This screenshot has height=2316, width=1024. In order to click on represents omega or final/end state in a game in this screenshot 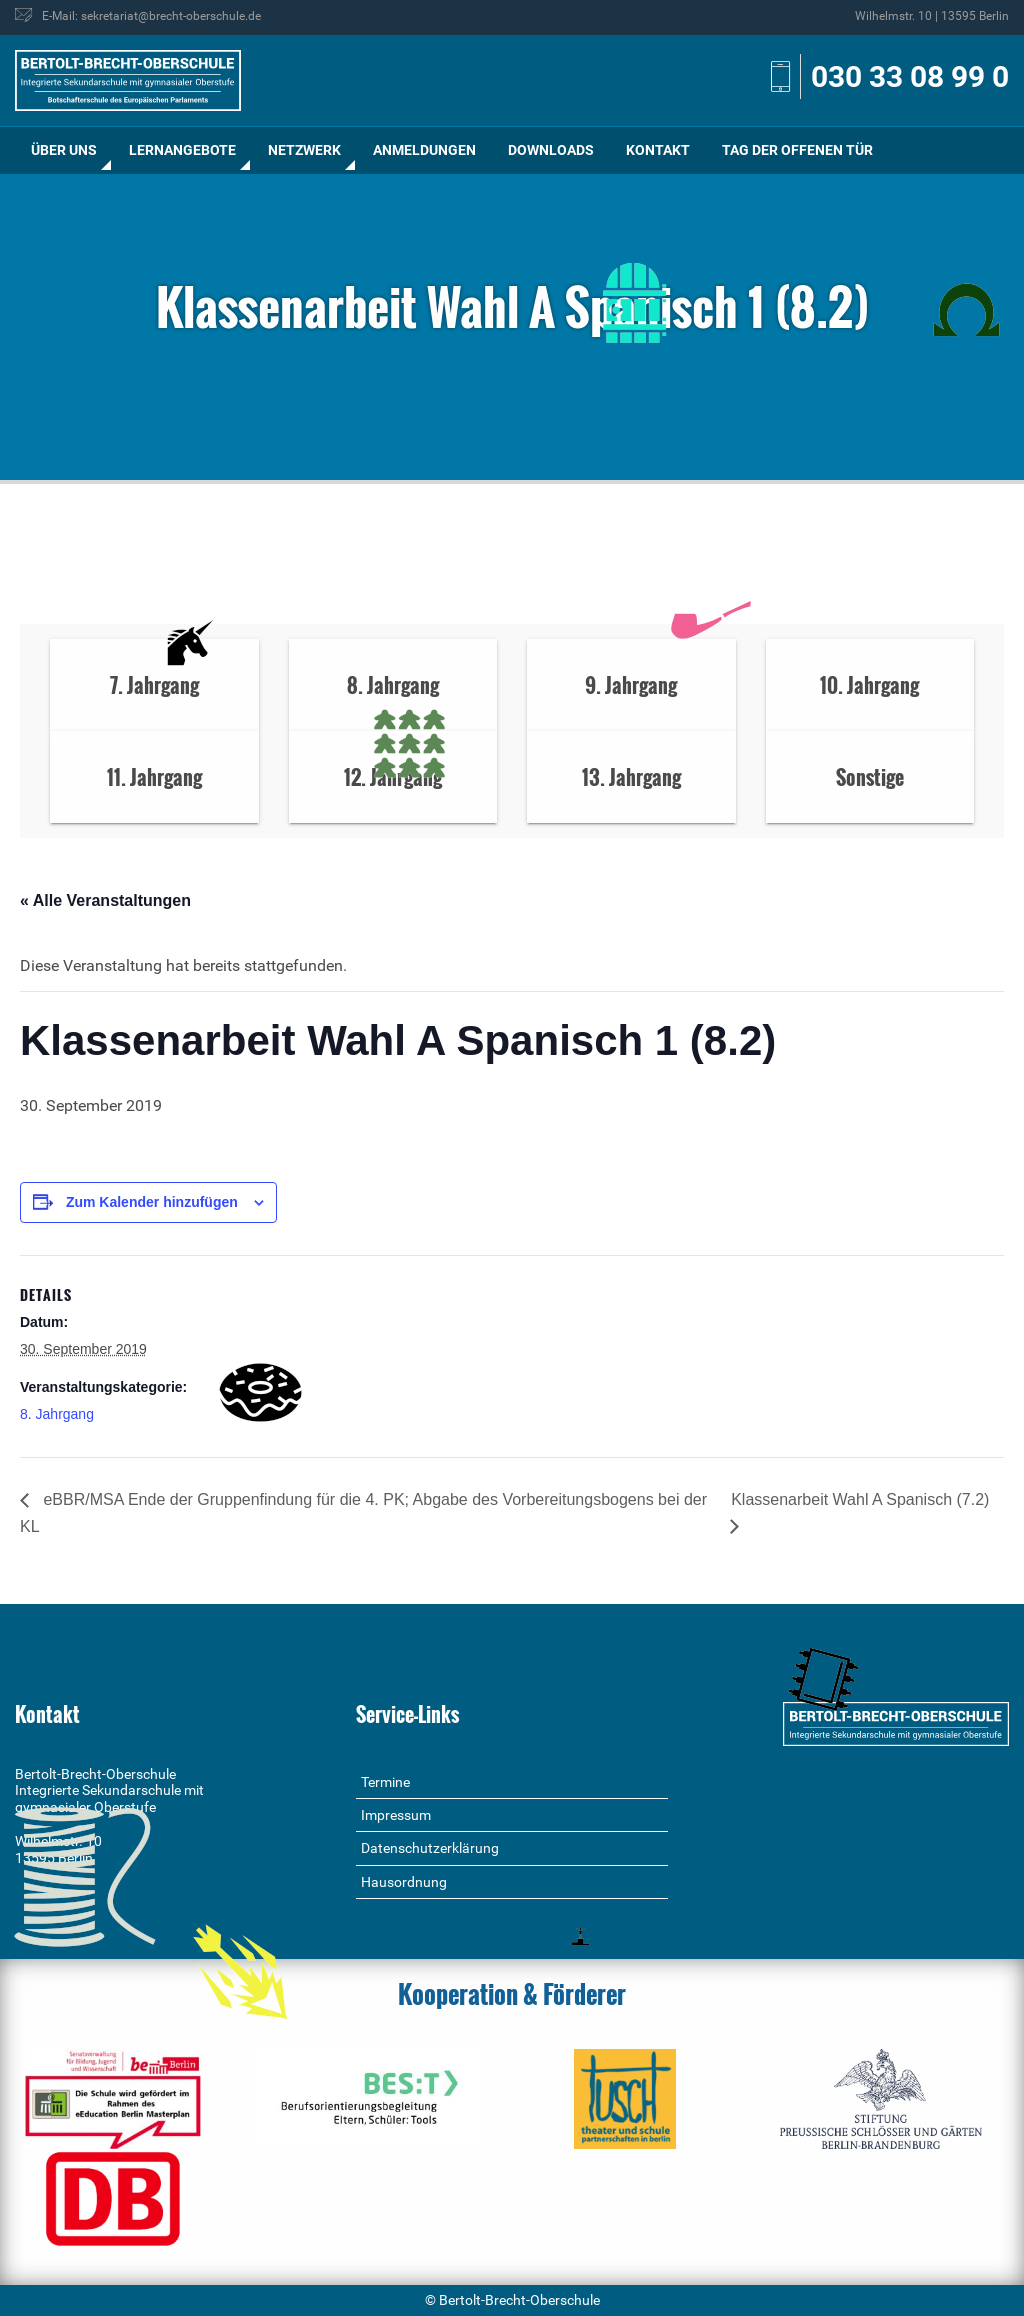, I will do `click(966, 310)`.